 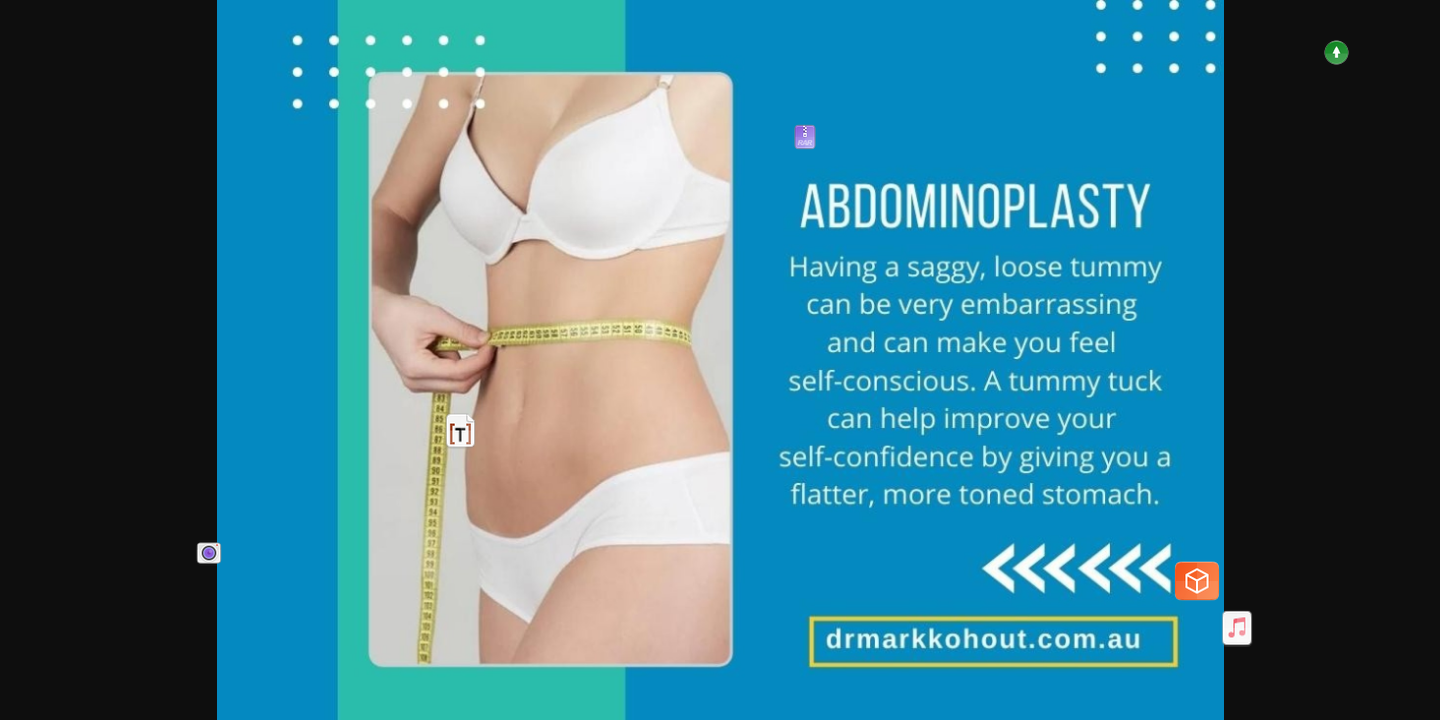 I want to click on open a 3D model file in STL binary format, so click(x=1197, y=580).